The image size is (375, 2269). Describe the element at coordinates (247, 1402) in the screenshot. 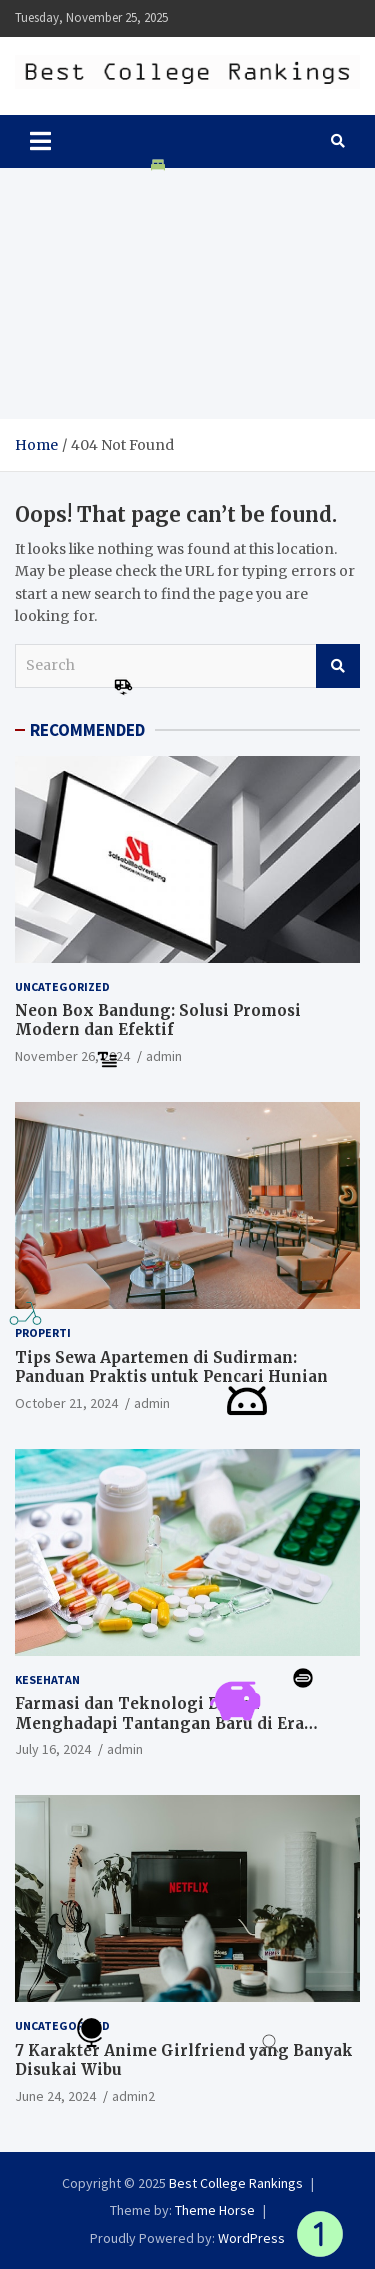

I see `android device or operating system indicator` at that location.